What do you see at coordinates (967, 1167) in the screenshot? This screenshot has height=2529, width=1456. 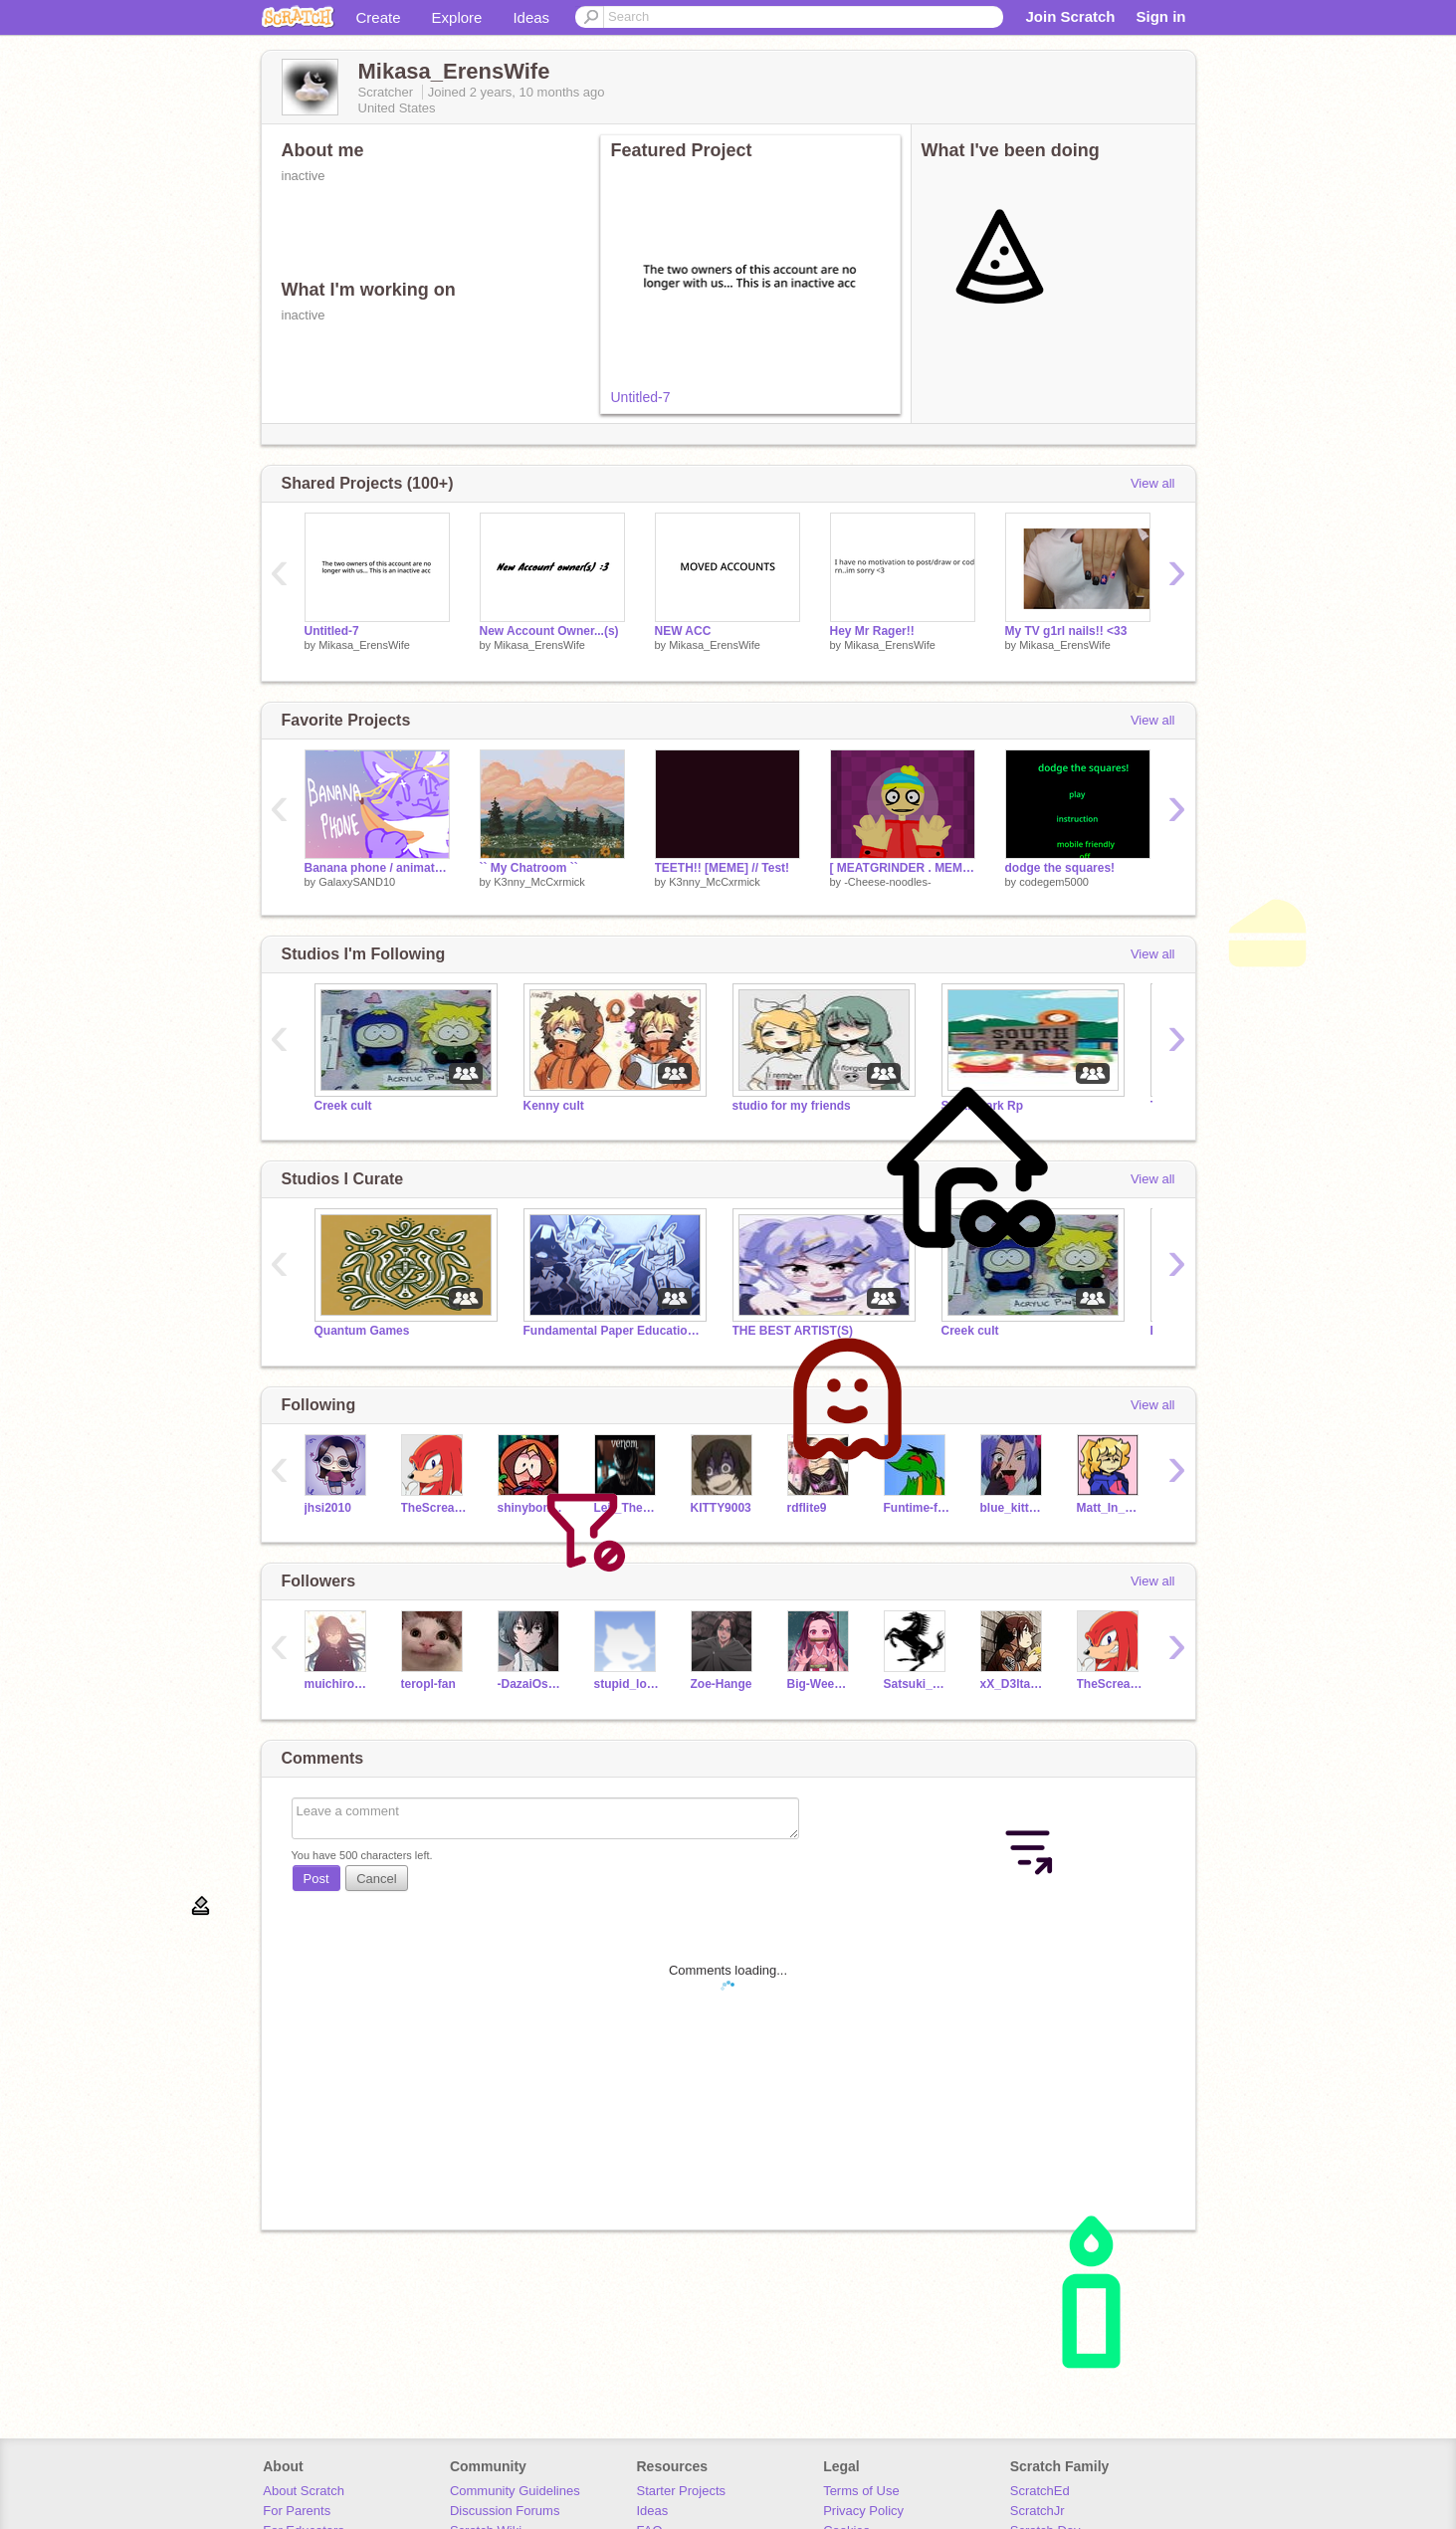 I see `access smart home automation settings` at bounding box center [967, 1167].